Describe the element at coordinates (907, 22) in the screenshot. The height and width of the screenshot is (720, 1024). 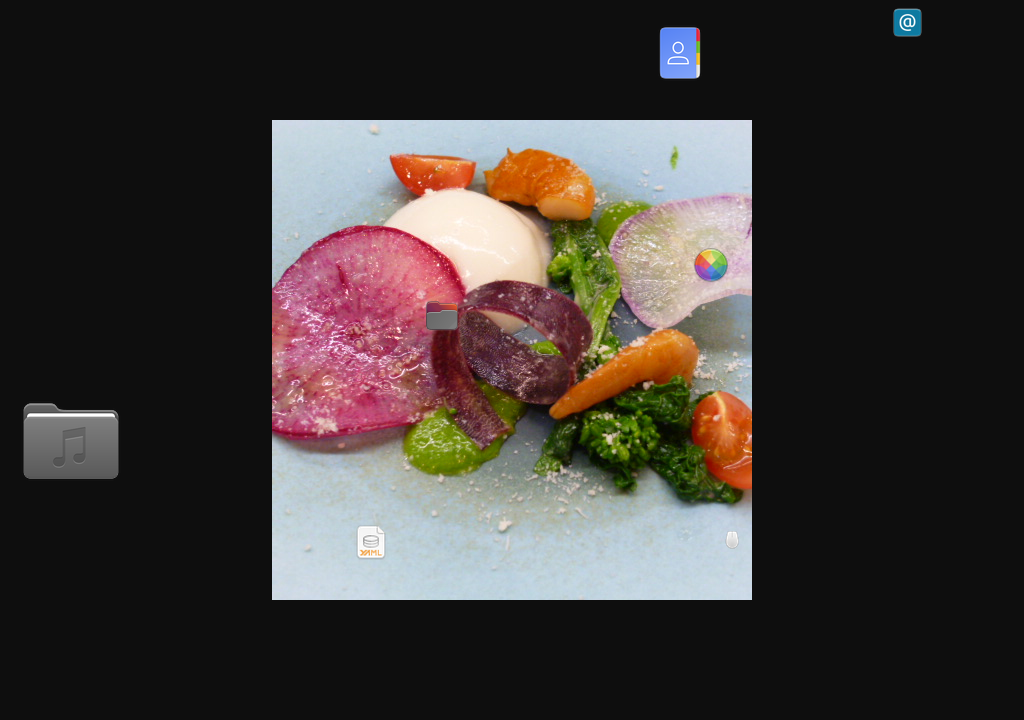
I see `manage connected online accounts` at that location.